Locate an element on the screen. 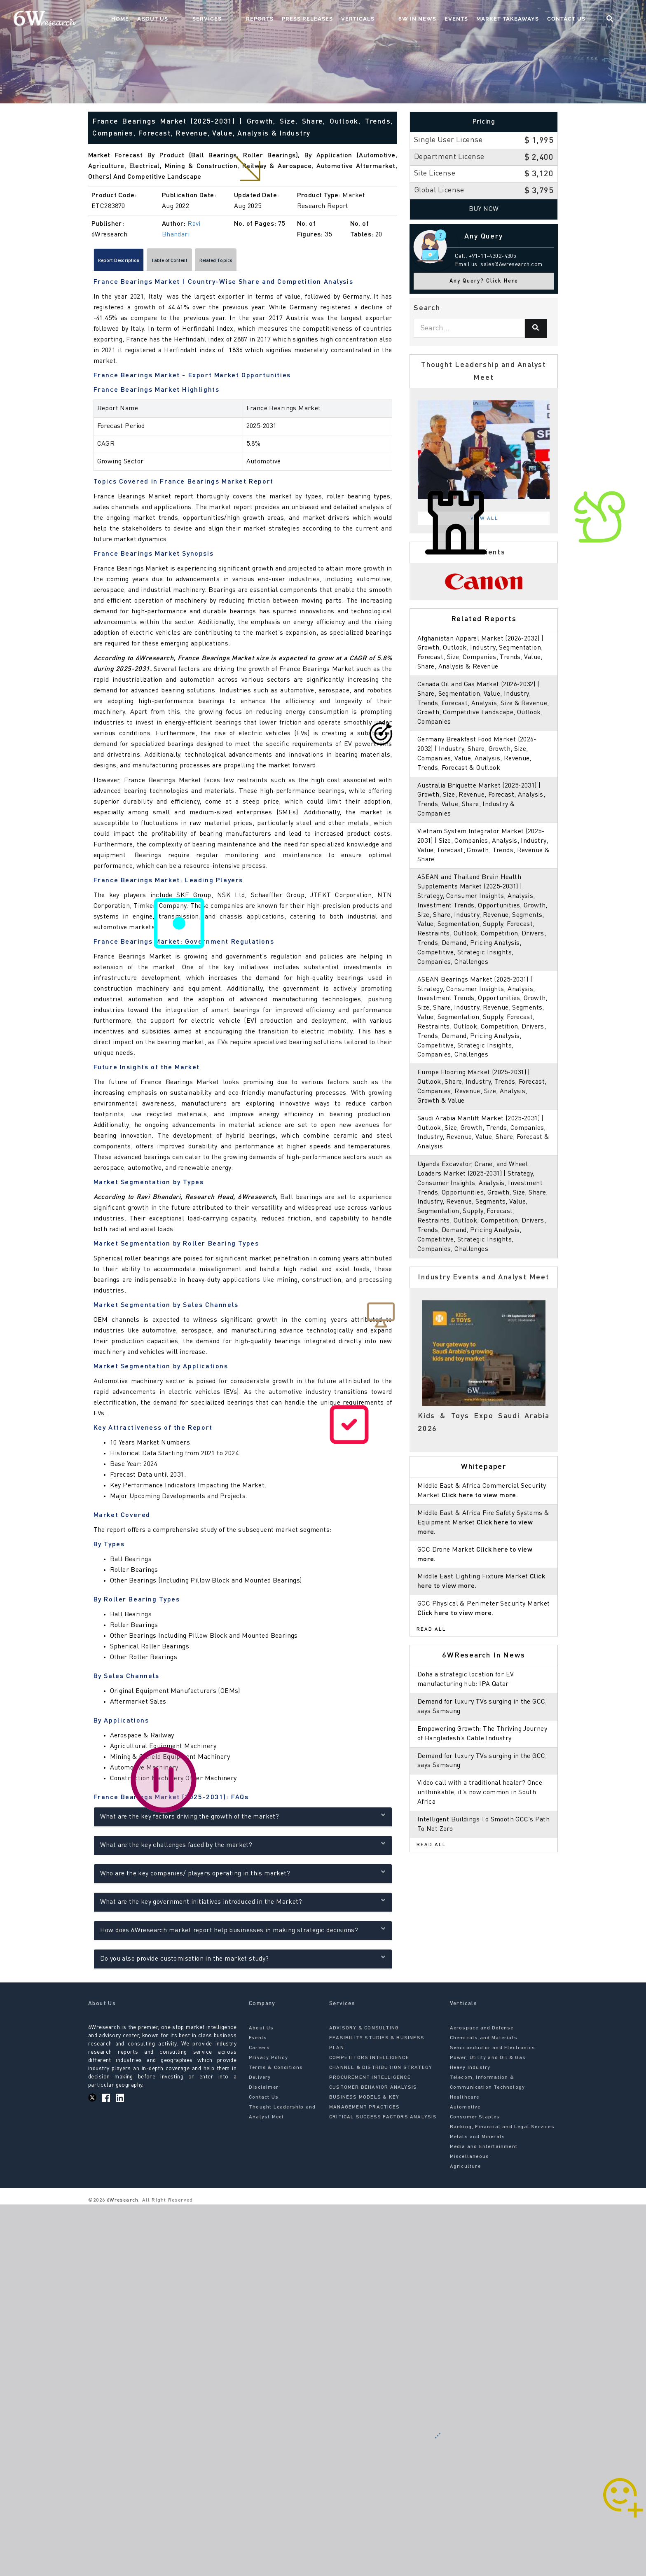  access GitHub's saved or stashed content is located at coordinates (598, 516).